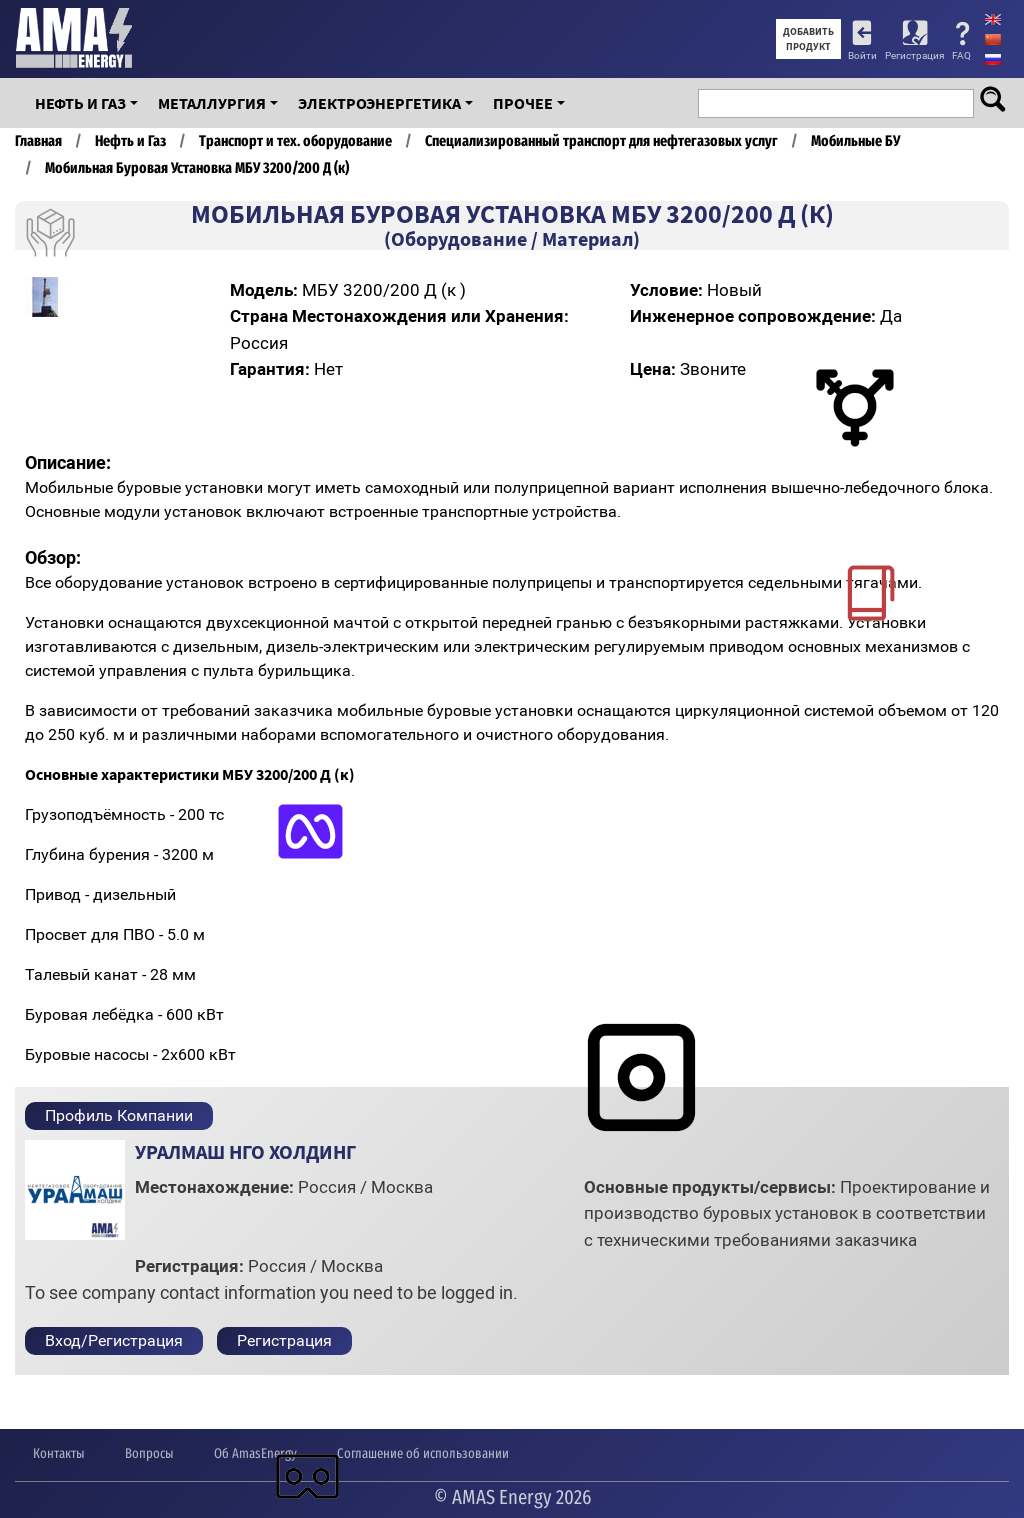  What do you see at coordinates (641, 1077) in the screenshot?
I see `apply a mask to selected layer or object` at bounding box center [641, 1077].